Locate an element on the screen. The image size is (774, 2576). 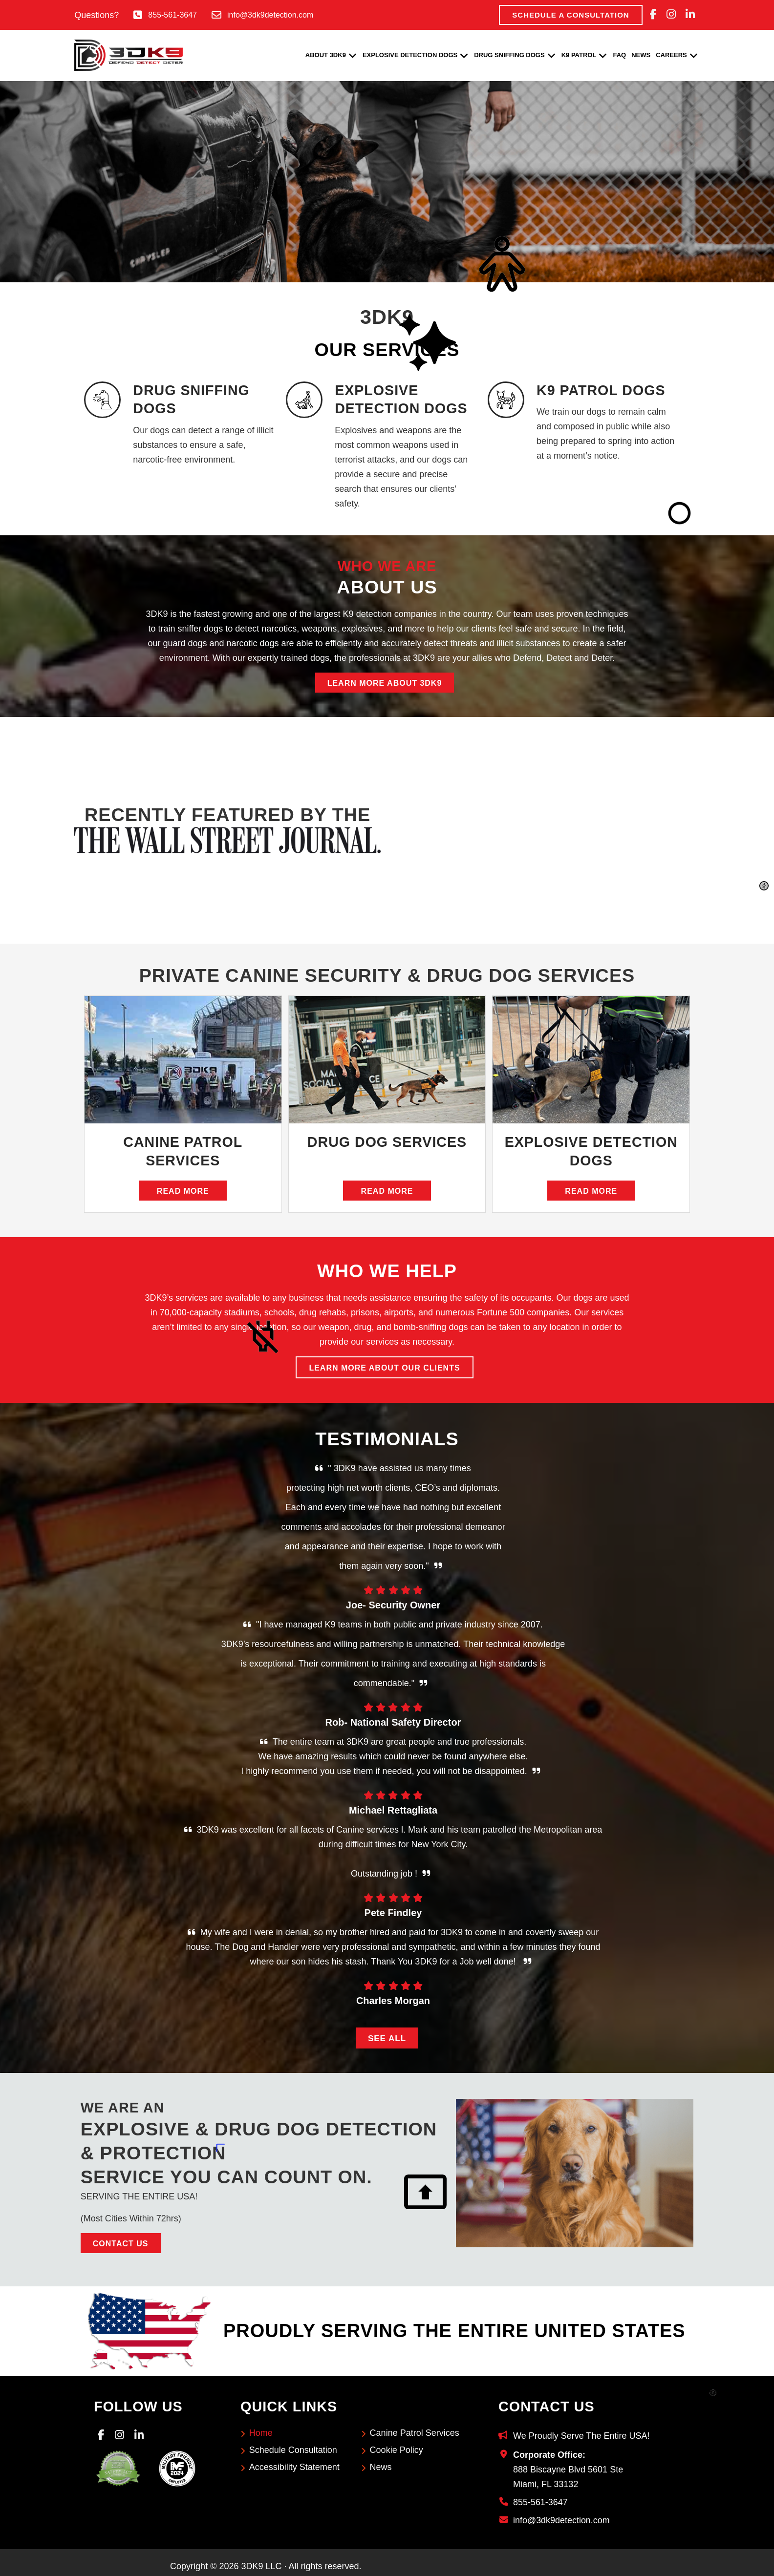
adjust corner radius of a shape is located at coordinates (220, 2148).